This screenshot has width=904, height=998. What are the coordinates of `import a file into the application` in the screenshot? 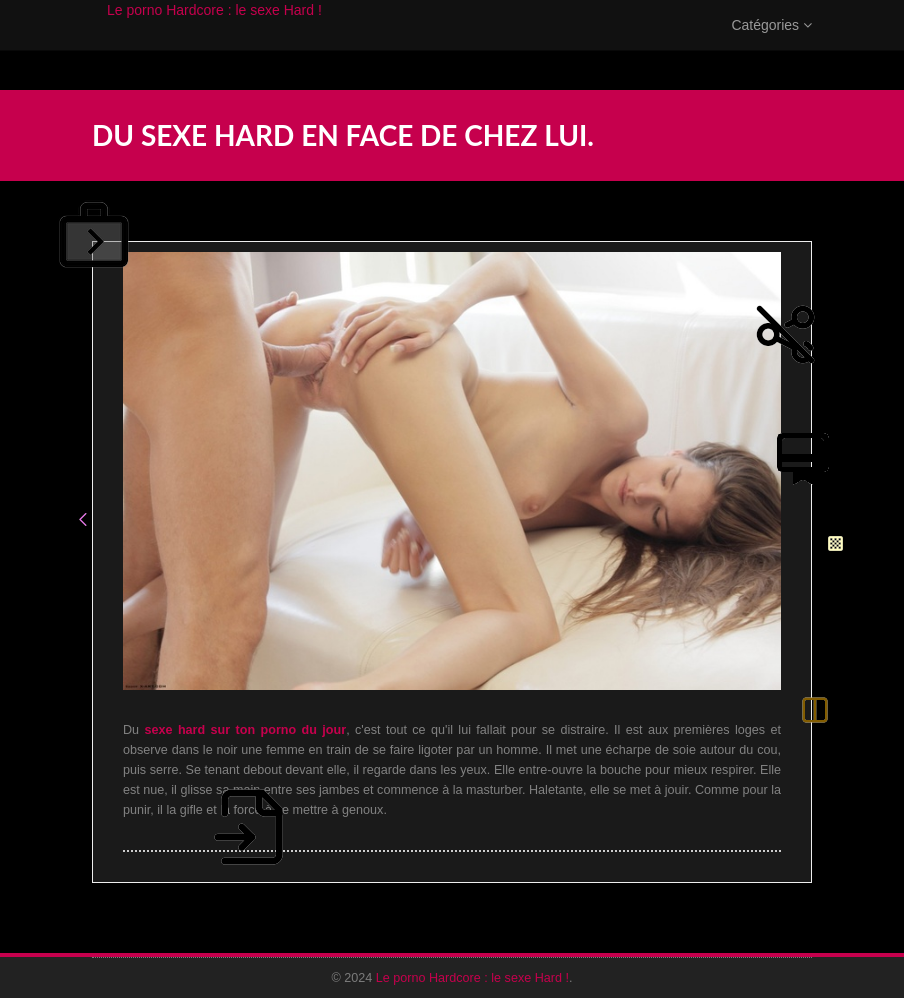 It's located at (252, 827).